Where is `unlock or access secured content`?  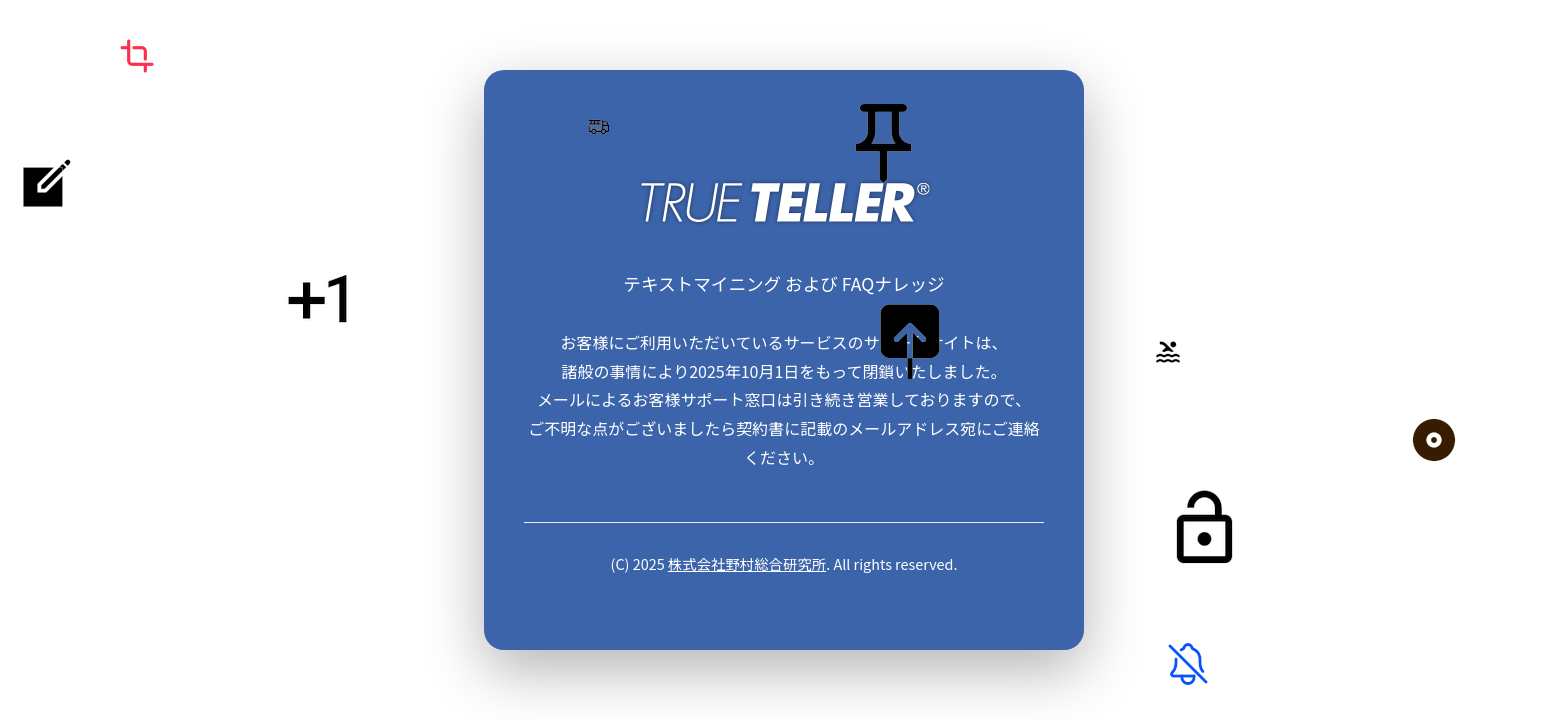
unlock or access secured content is located at coordinates (1204, 528).